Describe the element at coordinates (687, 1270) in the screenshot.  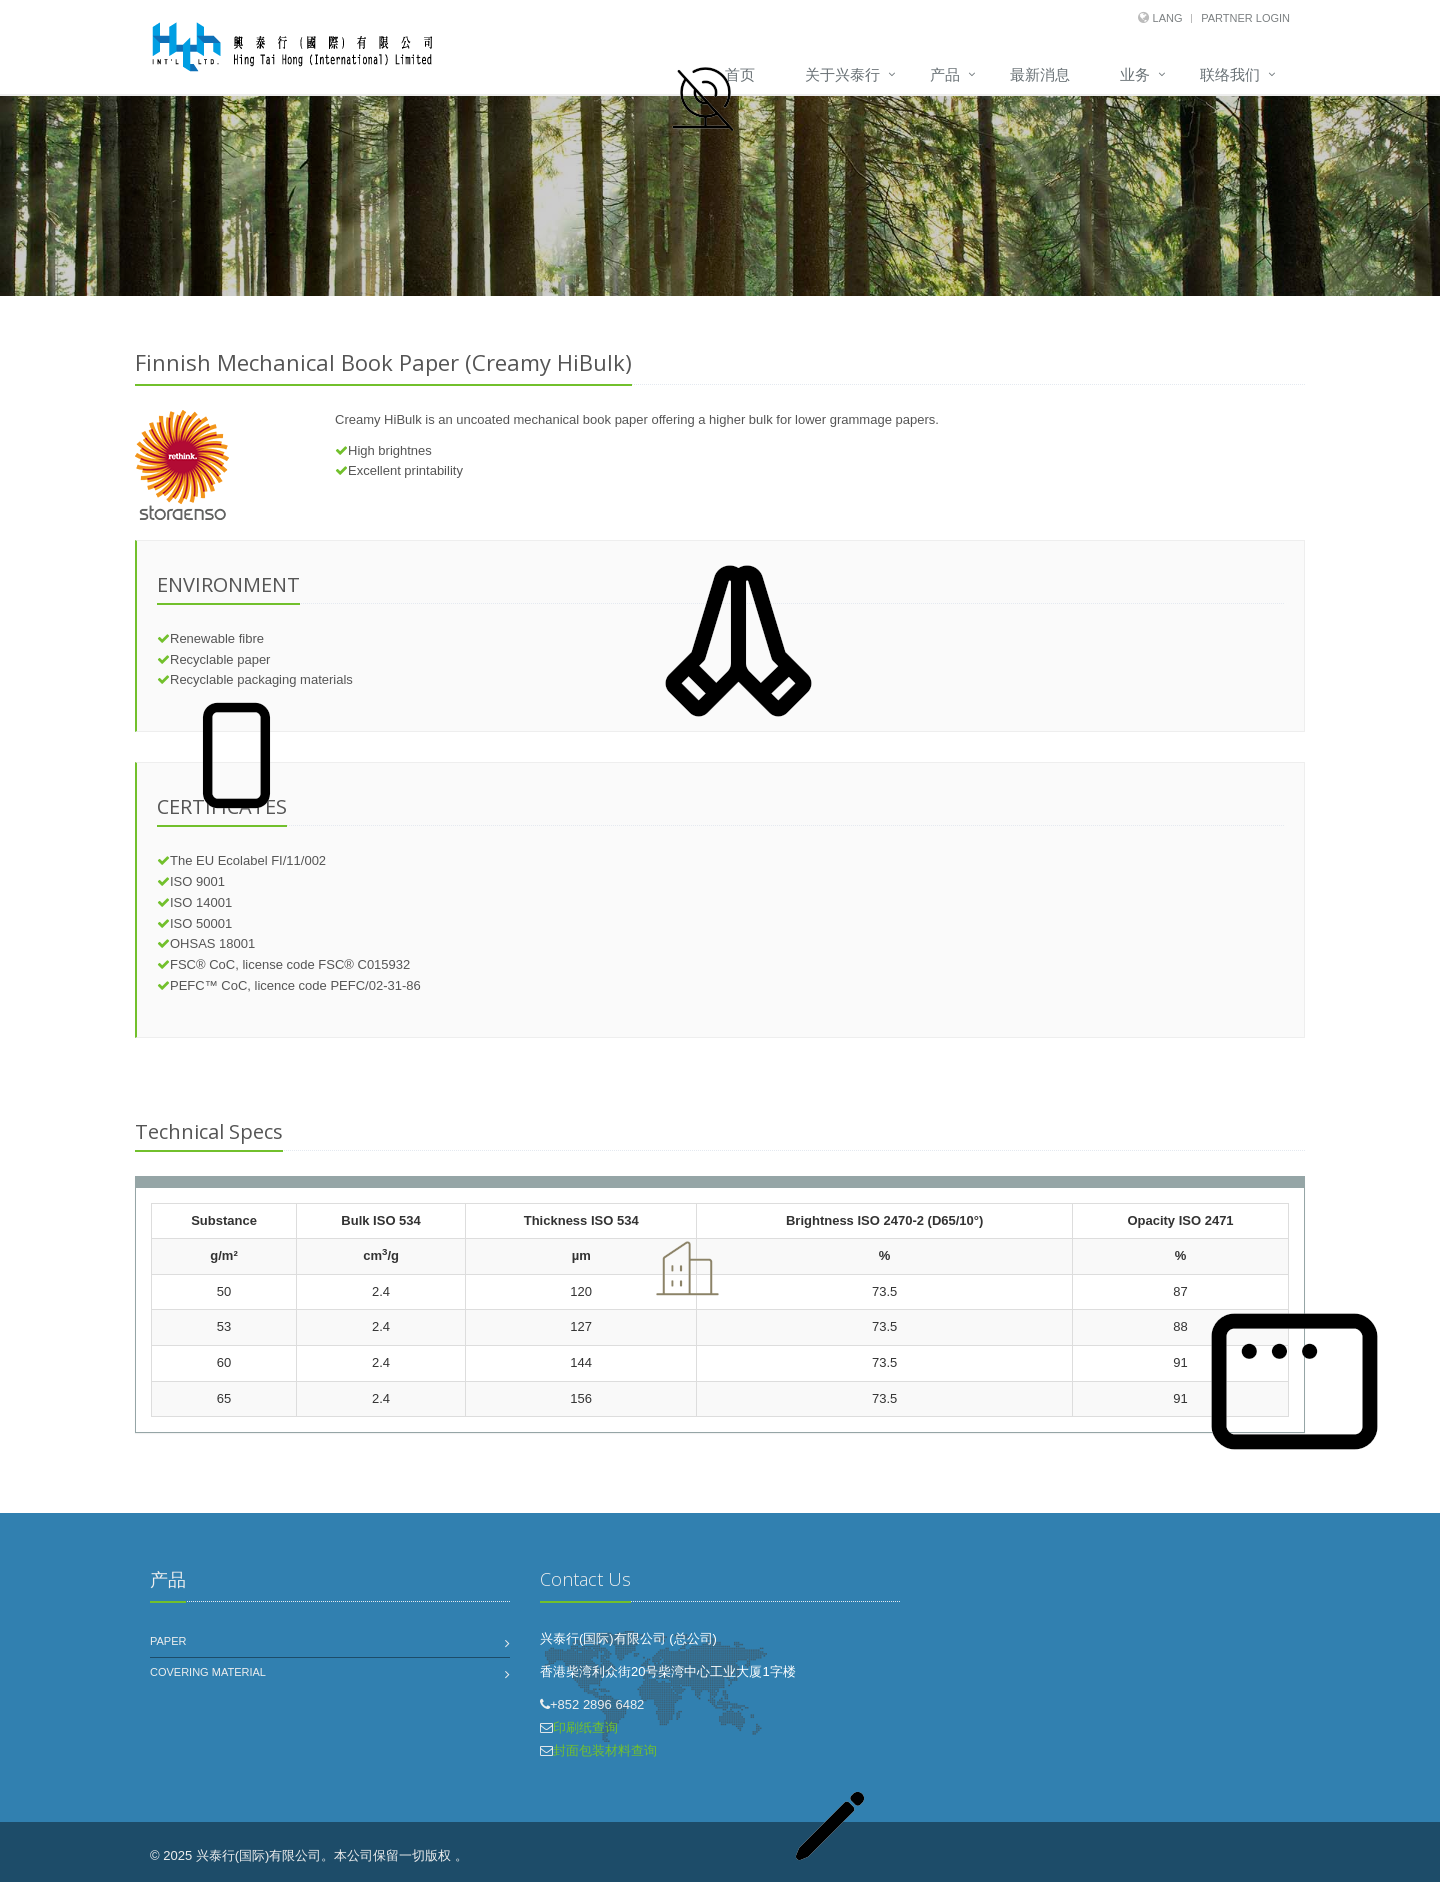
I see `view nearby buildings or properties` at that location.